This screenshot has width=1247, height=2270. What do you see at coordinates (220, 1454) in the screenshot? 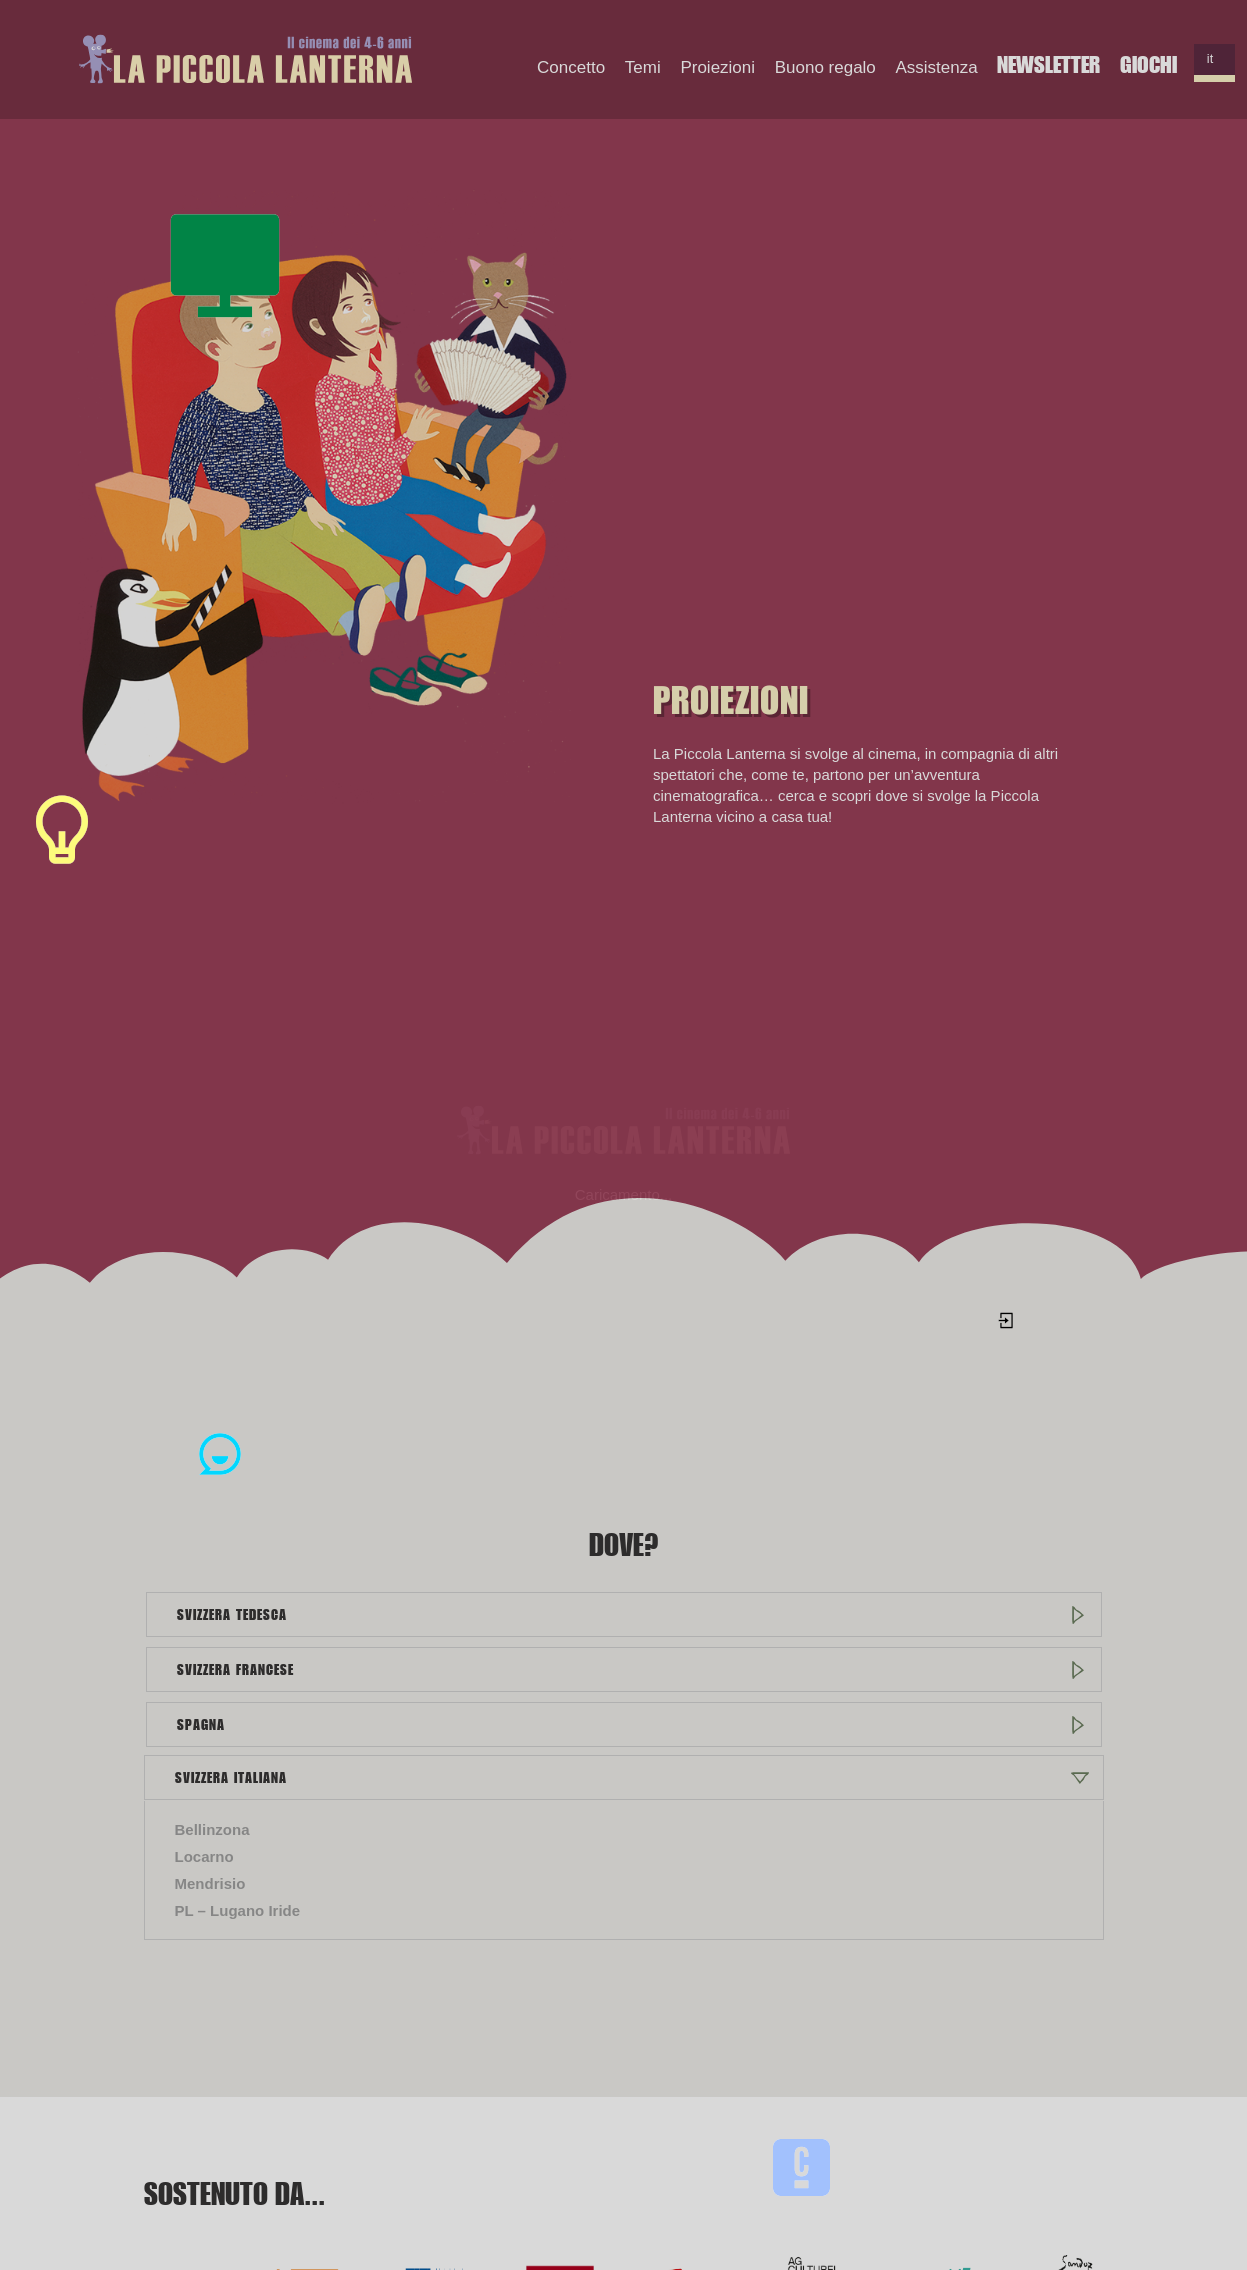
I see `open a friendly chat or messaging feature` at bounding box center [220, 1454].